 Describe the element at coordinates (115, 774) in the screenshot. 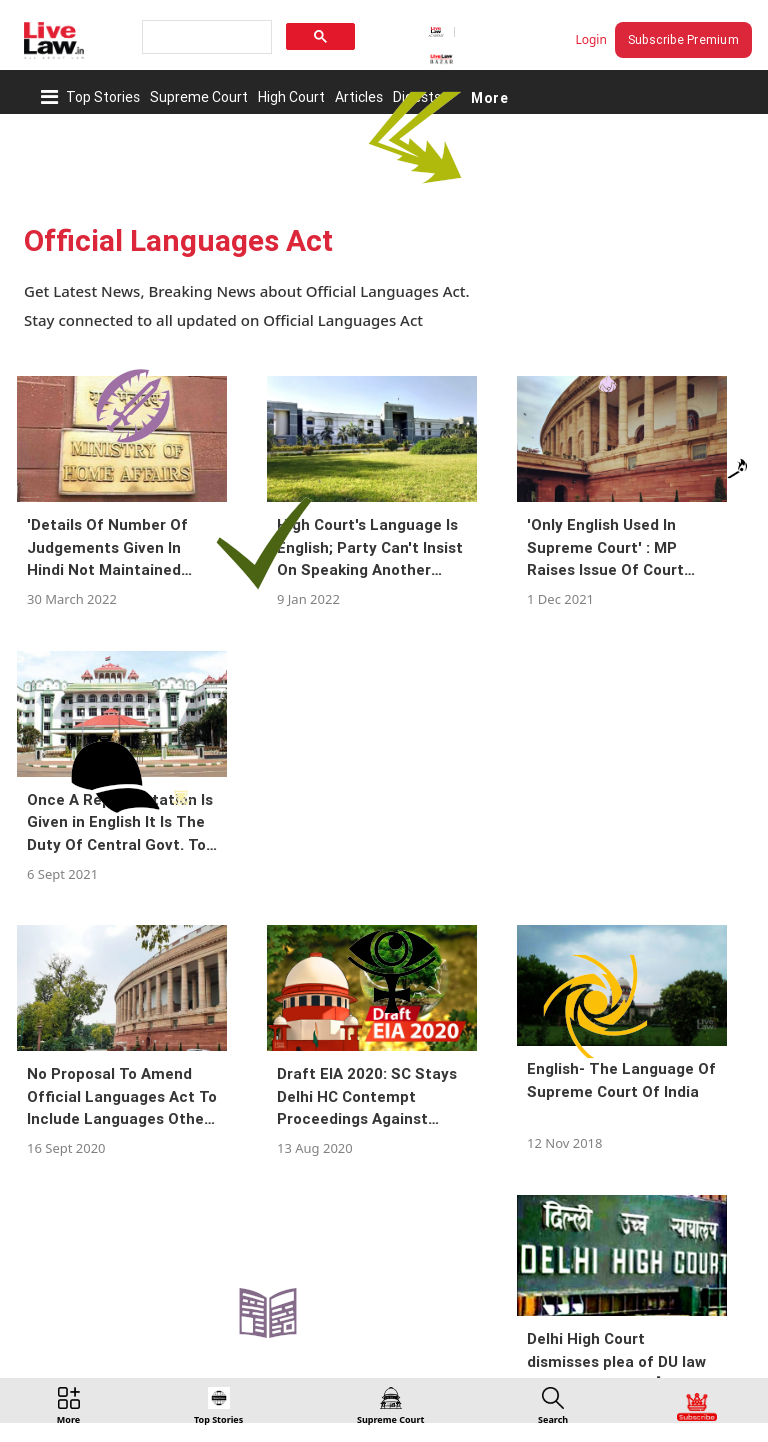

I see `access player profile or avatar customization` at that location.